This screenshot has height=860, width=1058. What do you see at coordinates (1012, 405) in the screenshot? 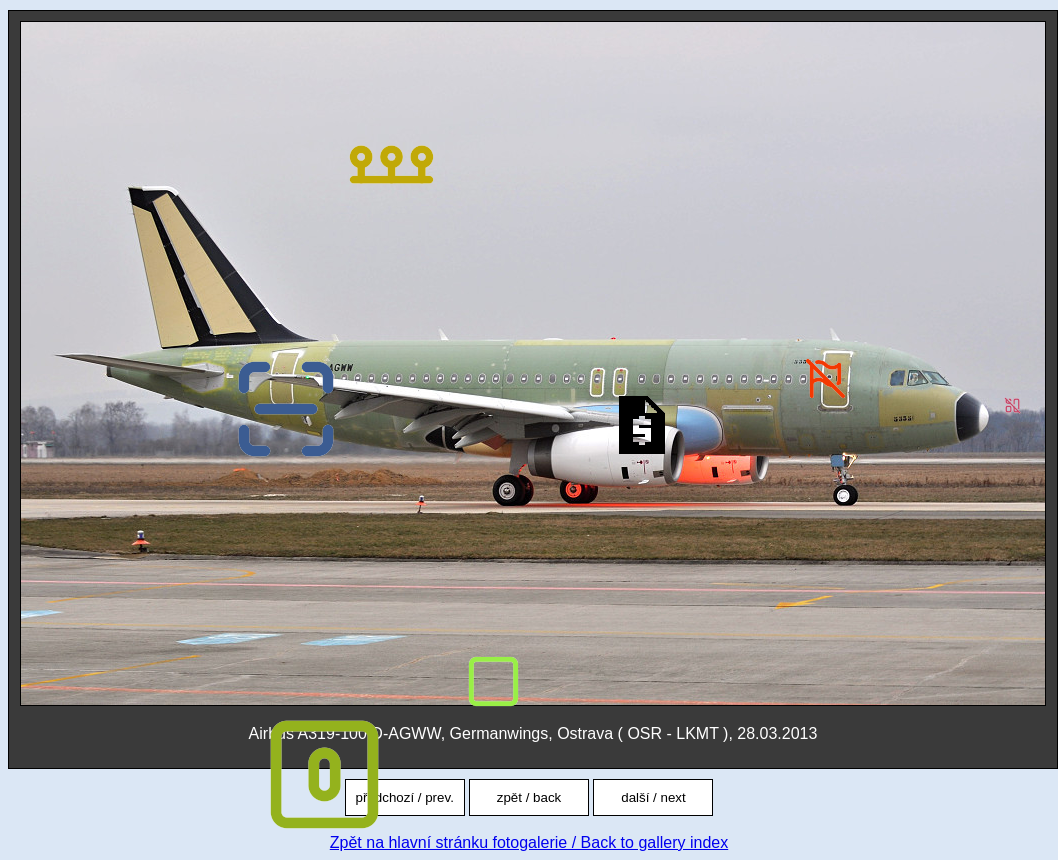
I see `disable layout view` at bounding box center [1012, 405].